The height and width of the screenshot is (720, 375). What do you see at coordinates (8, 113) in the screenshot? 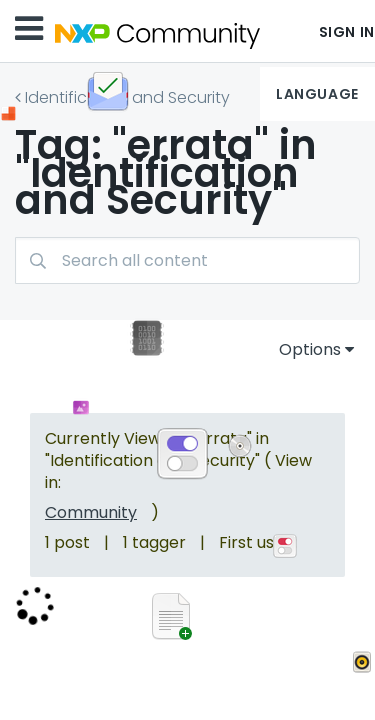
I see `switch to the top-left workspace` at bounding box center [8, 113].